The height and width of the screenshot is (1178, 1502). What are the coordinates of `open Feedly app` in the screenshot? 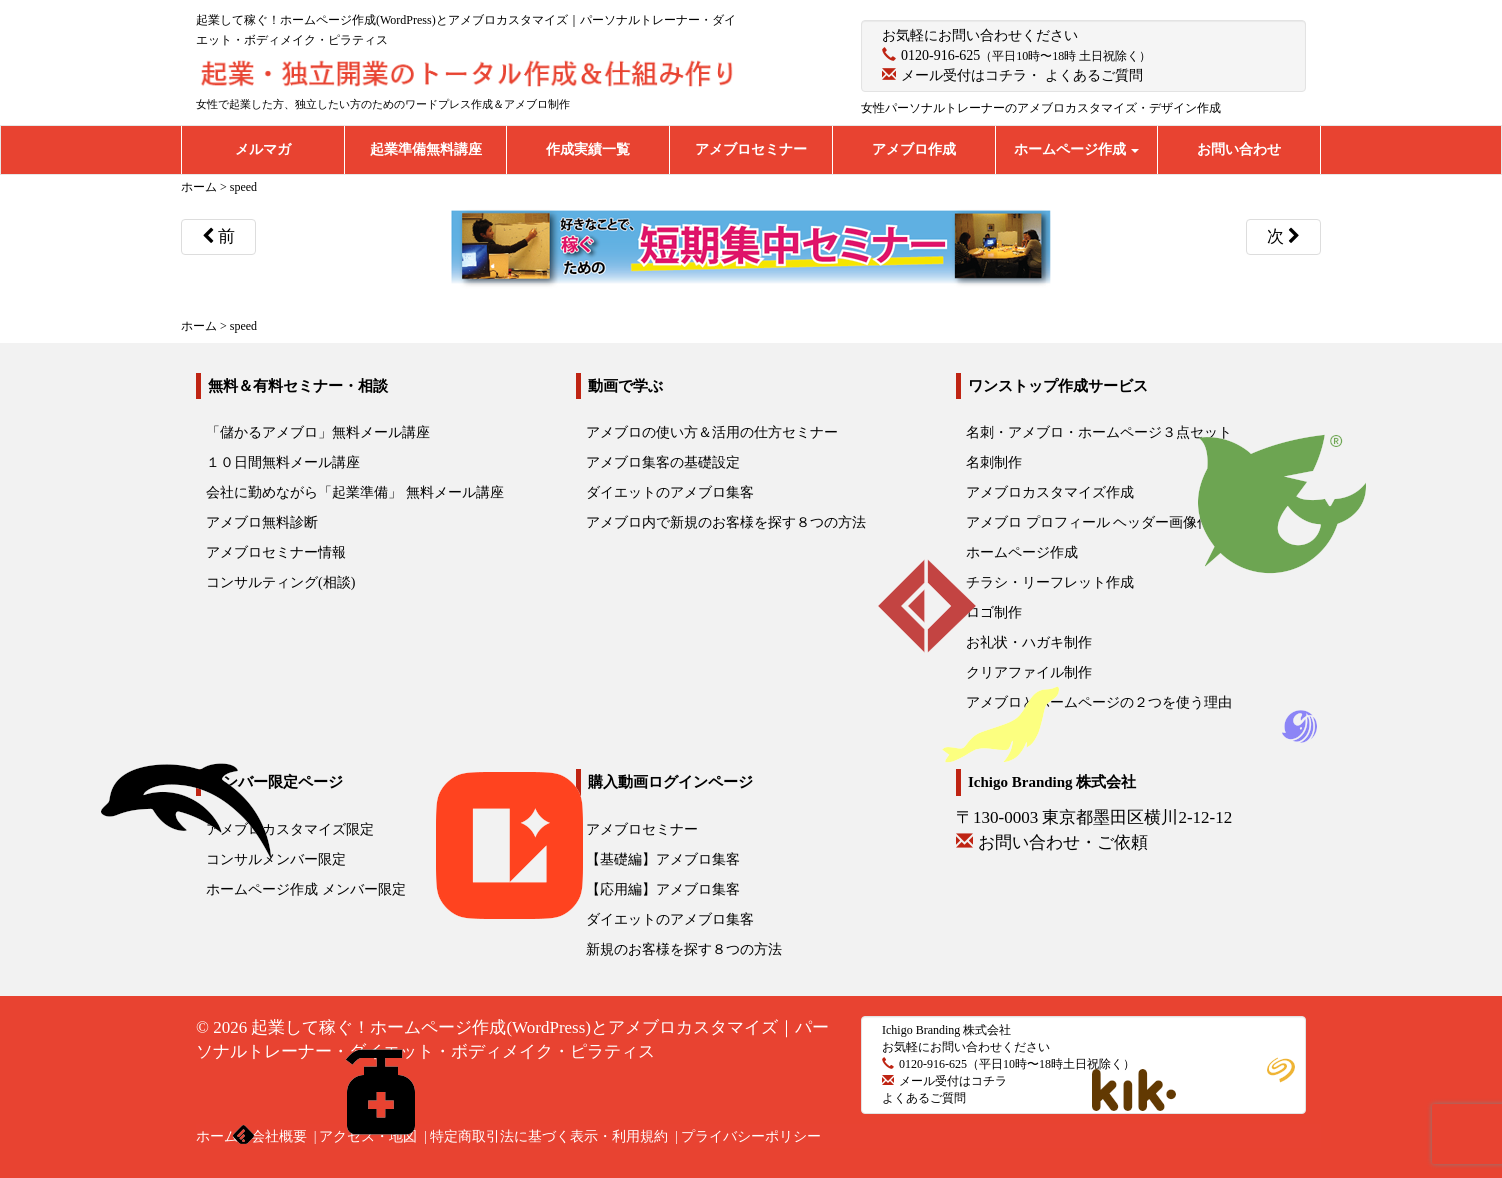 It's located at (243, 1134).